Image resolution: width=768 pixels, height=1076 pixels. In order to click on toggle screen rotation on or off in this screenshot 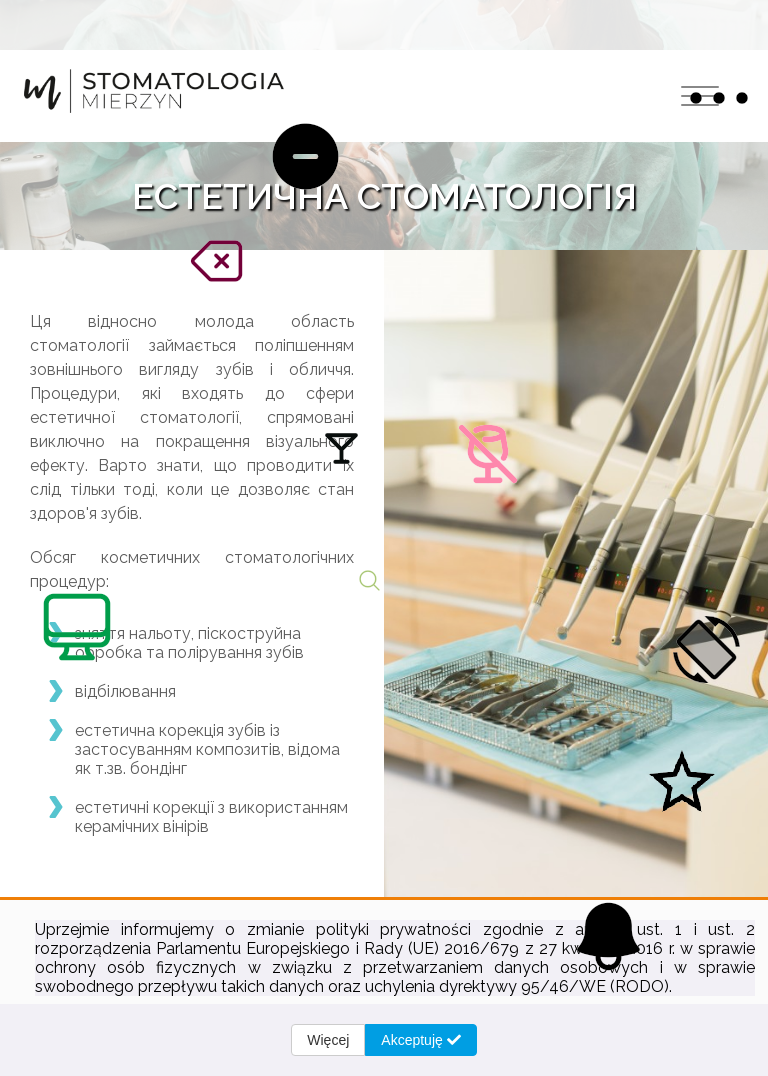, I will do `click(706, 649)`.